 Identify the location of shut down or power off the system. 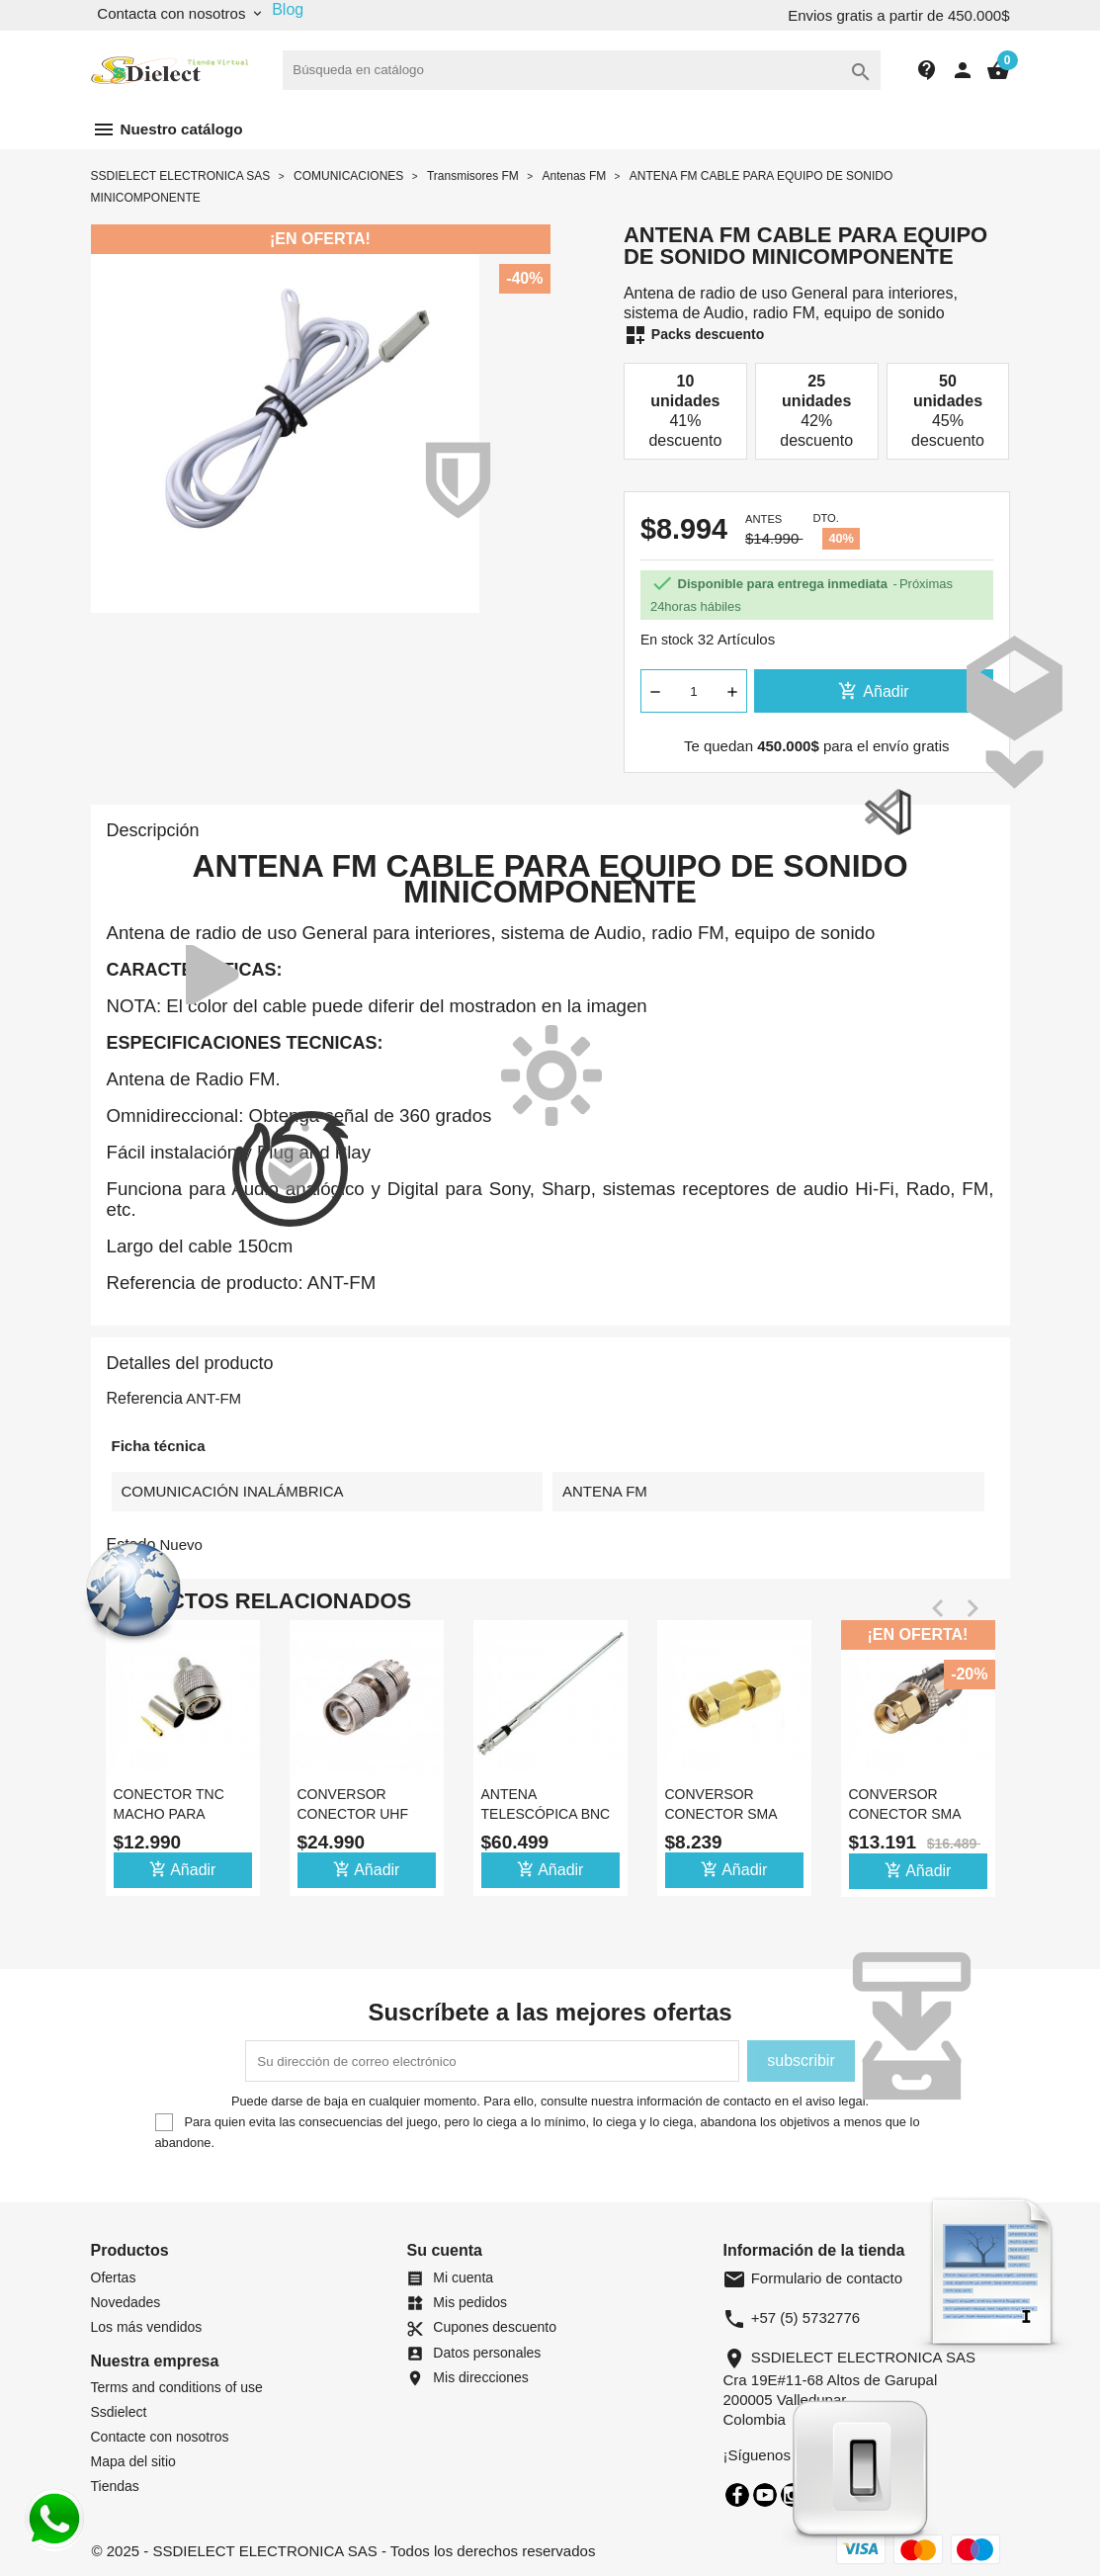
(860, 2468).